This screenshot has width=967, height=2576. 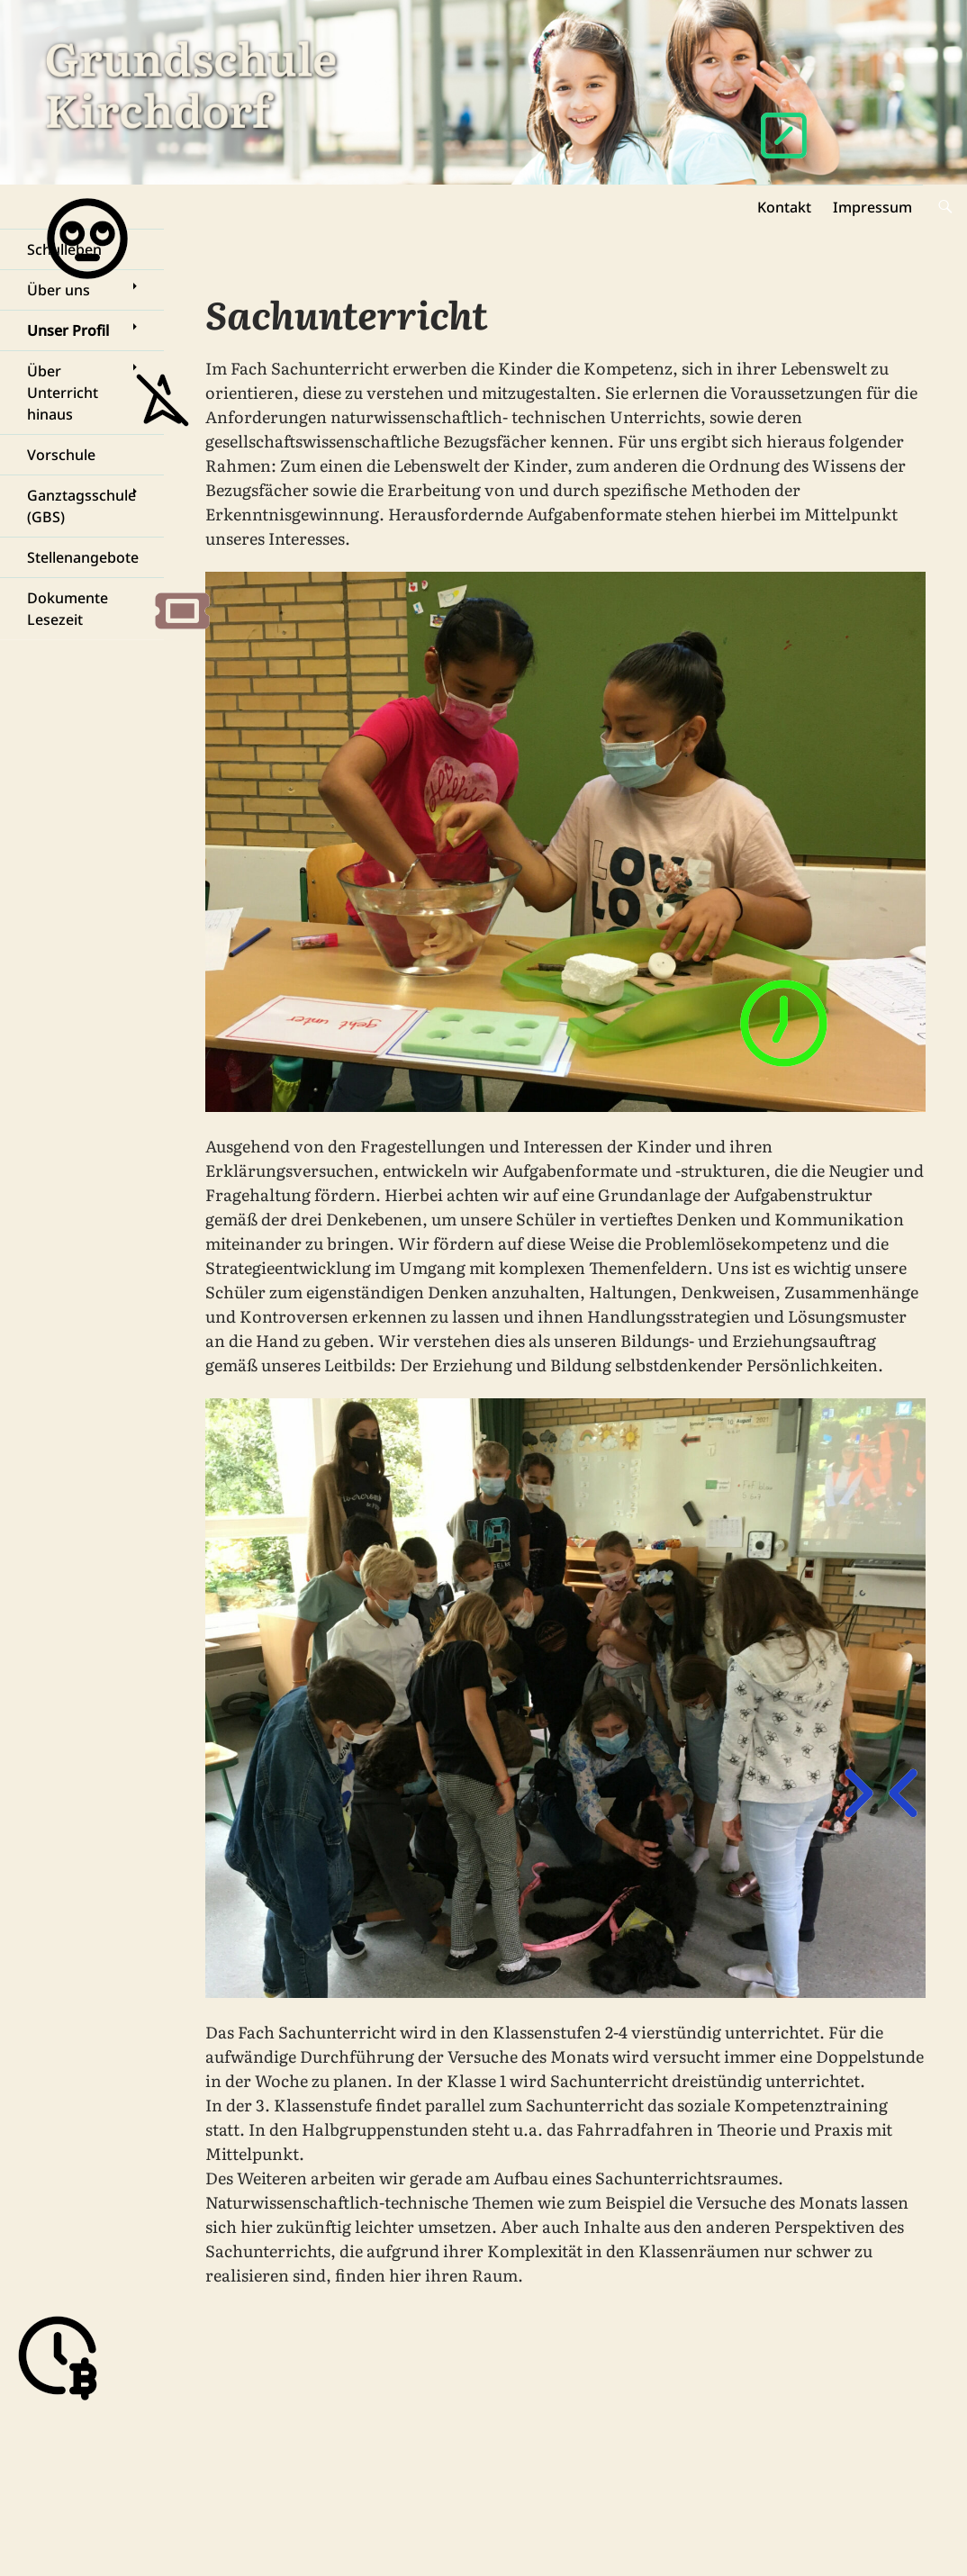 I want to click on view current time, so click(x=783, y=1023).